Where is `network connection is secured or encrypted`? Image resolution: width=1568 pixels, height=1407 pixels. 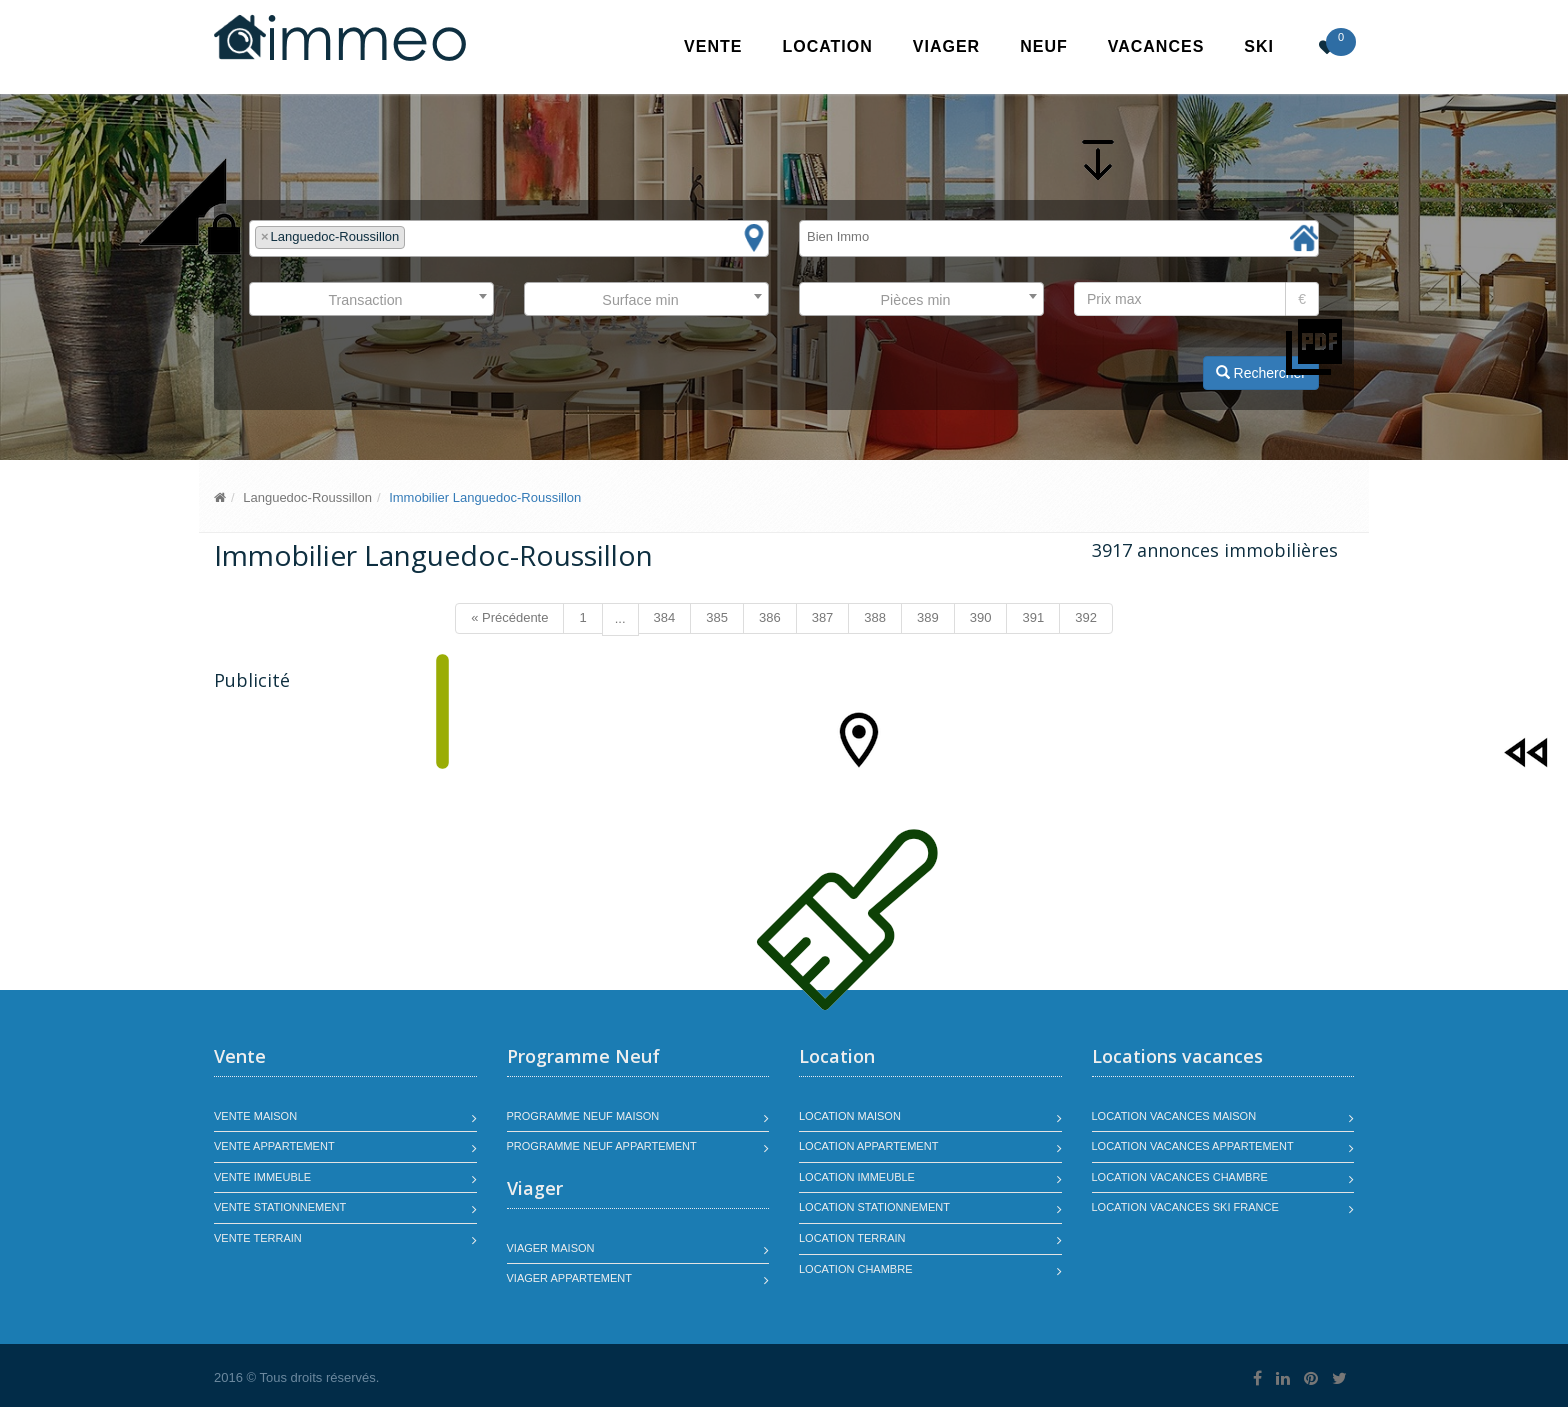
network connection is secured or encrypted is located at coordinates (189, 208).